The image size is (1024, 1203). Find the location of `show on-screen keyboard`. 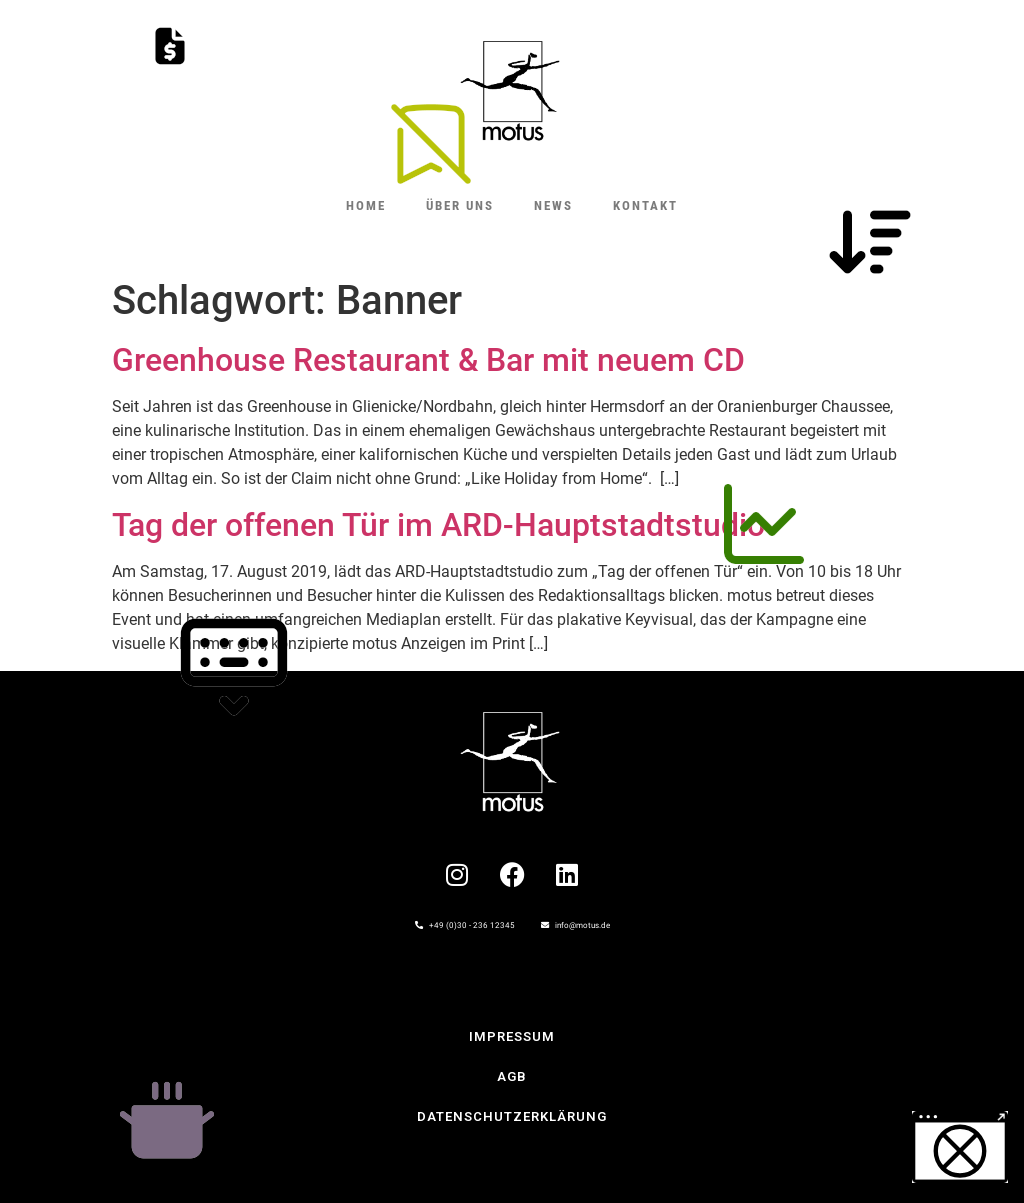

show on-screen keyboard is located at coordinates (234, 667).